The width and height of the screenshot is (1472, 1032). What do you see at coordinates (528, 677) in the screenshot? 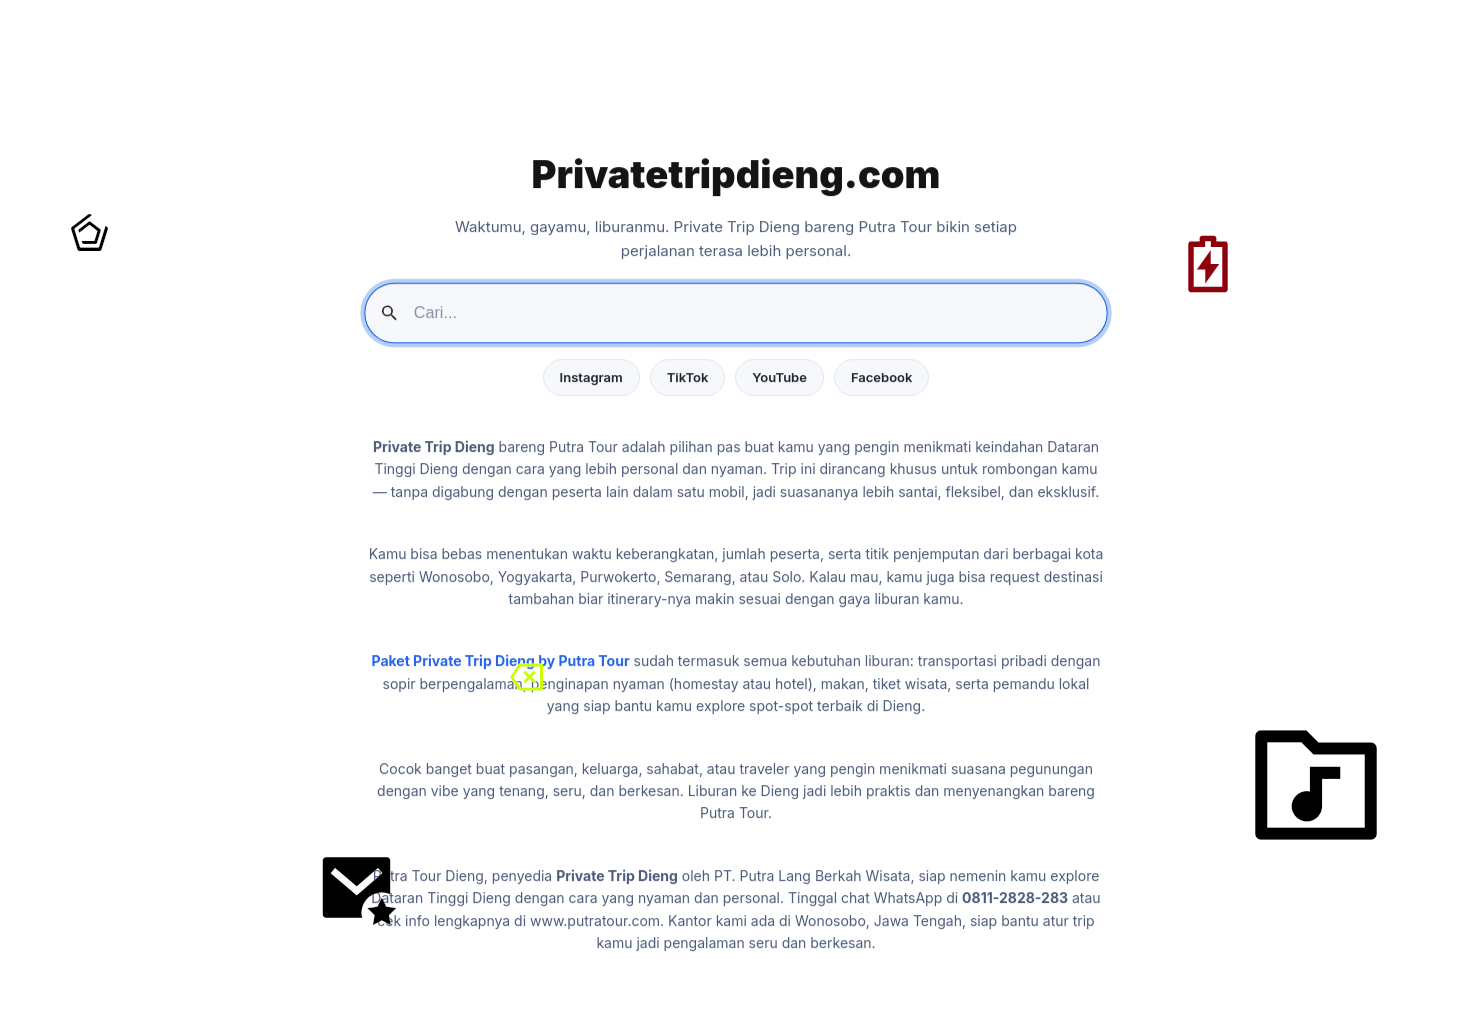
I see `delete or backspace text input` at bounding box center [528, 677].